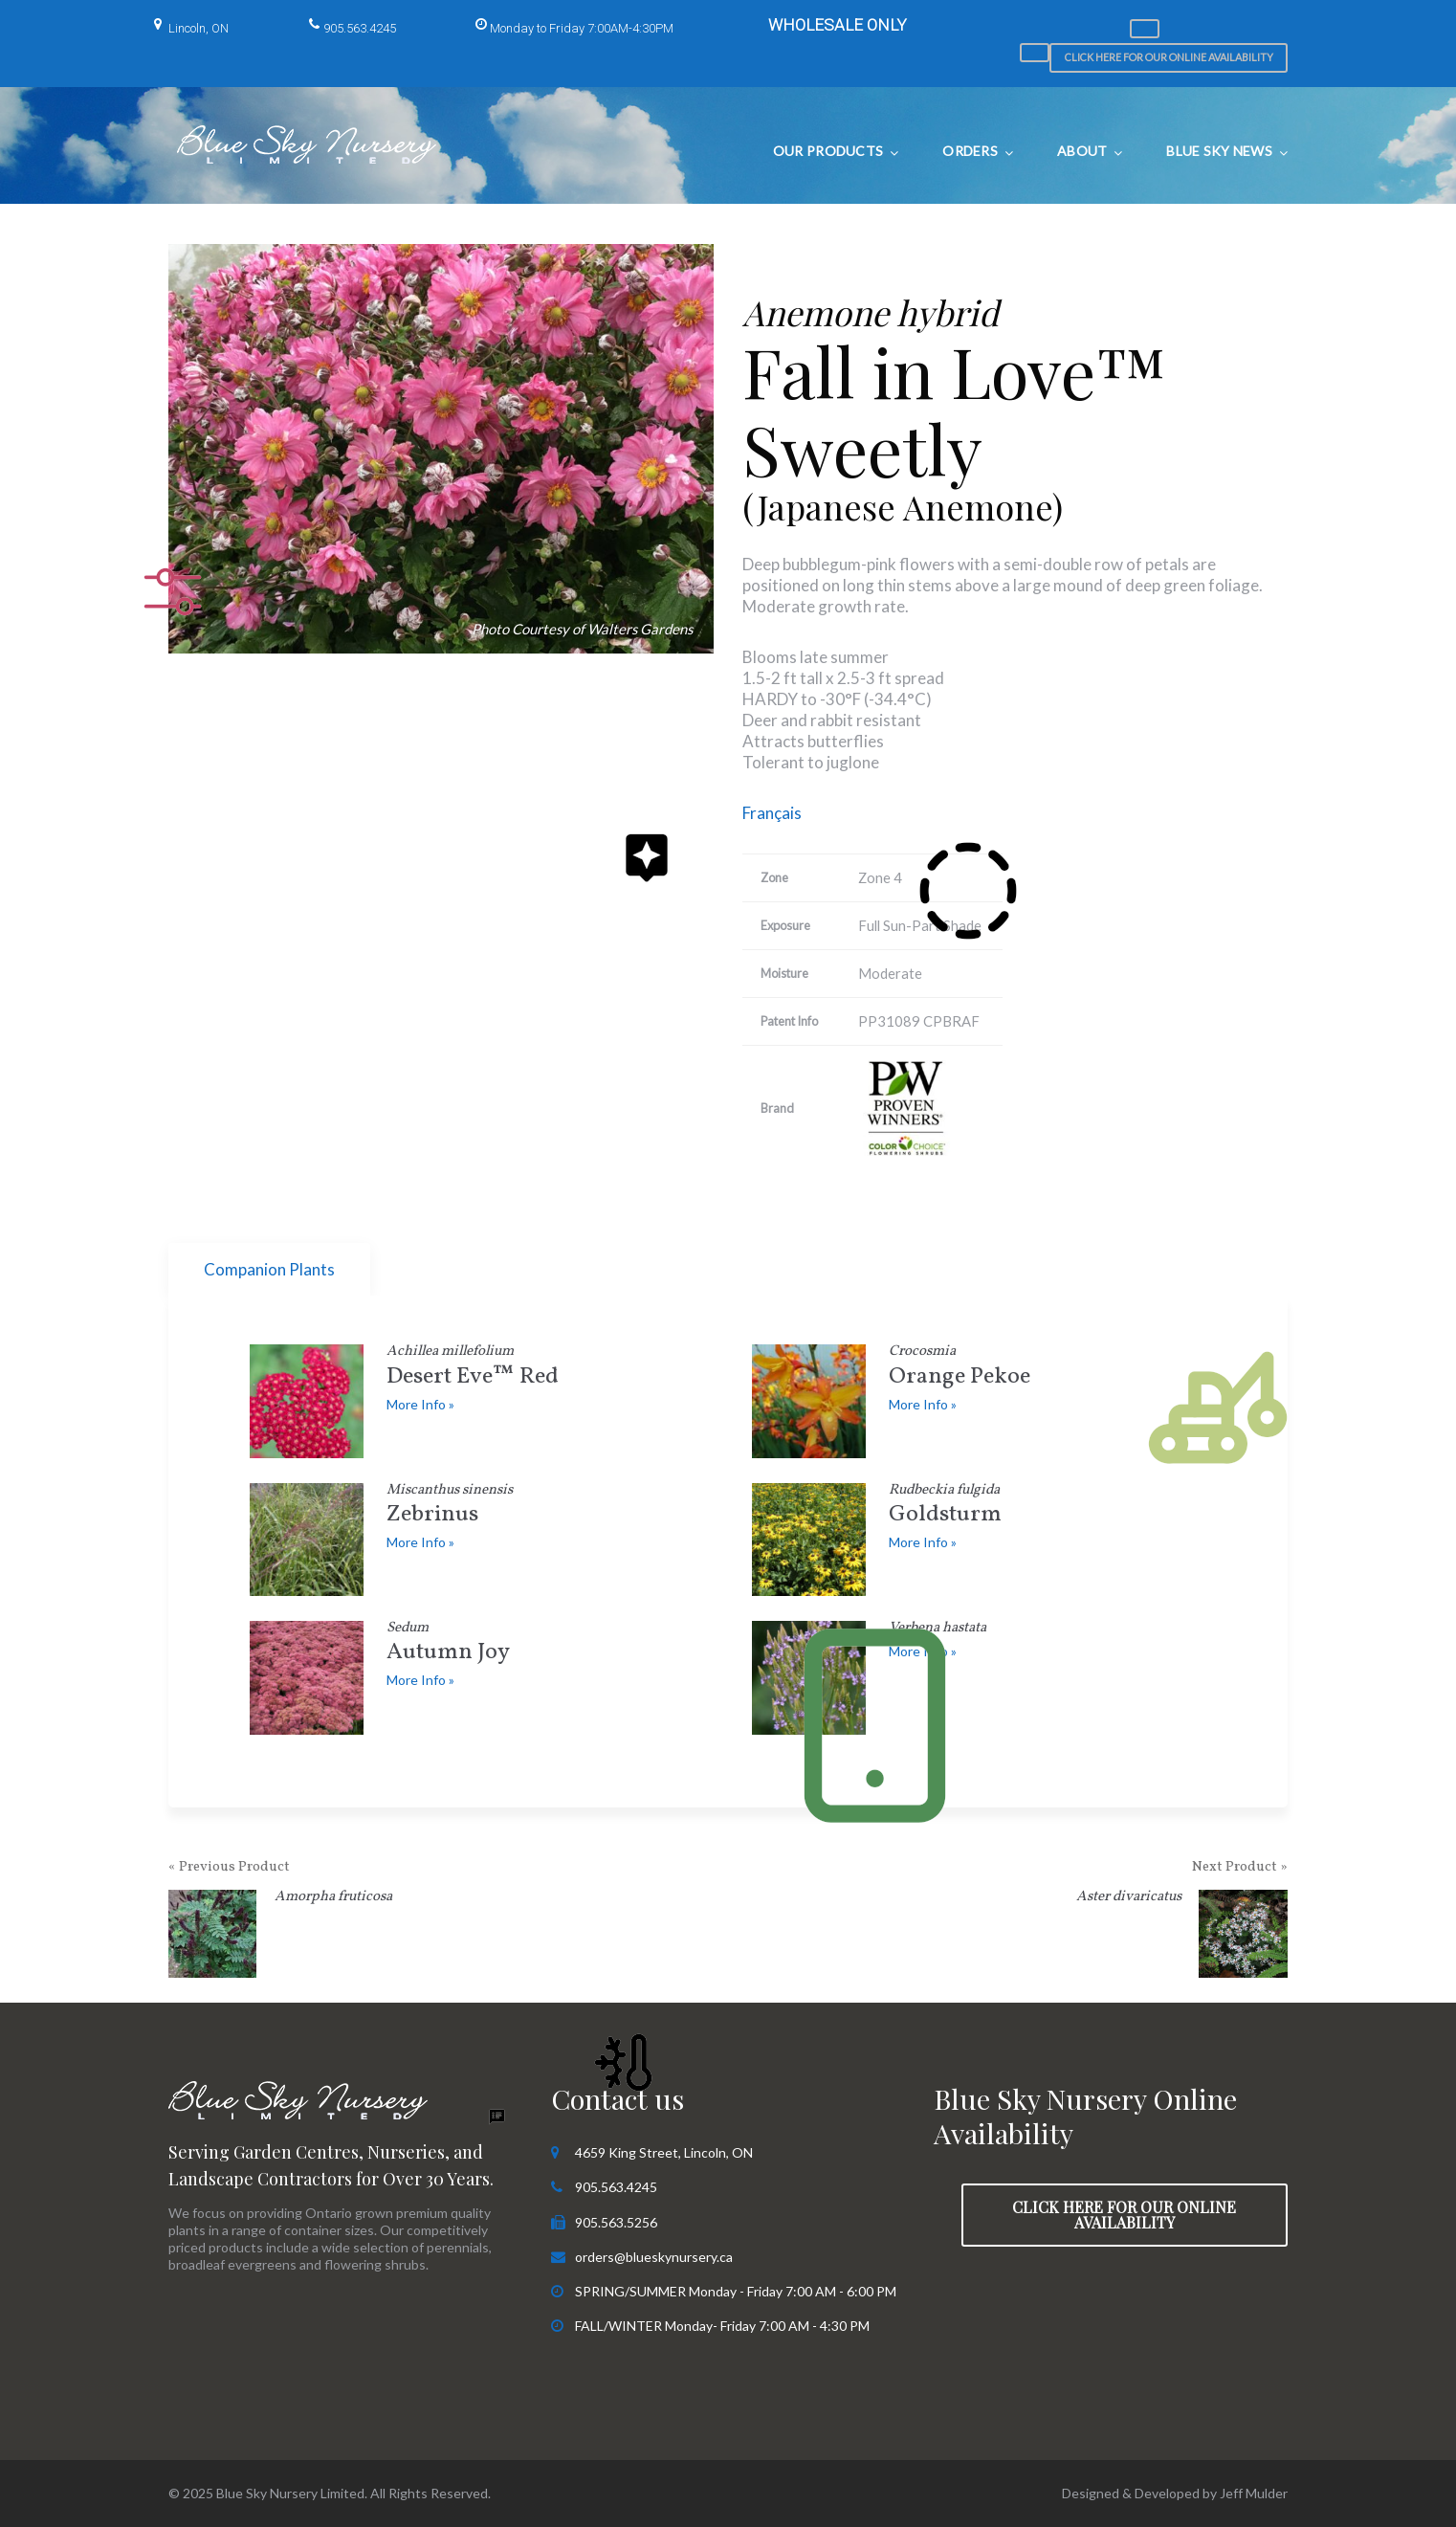  What do you see at coordinates (1221, 1410) in the screenshot?
I see `demolition or destruction tool` at bounding box center [1221, 1410].